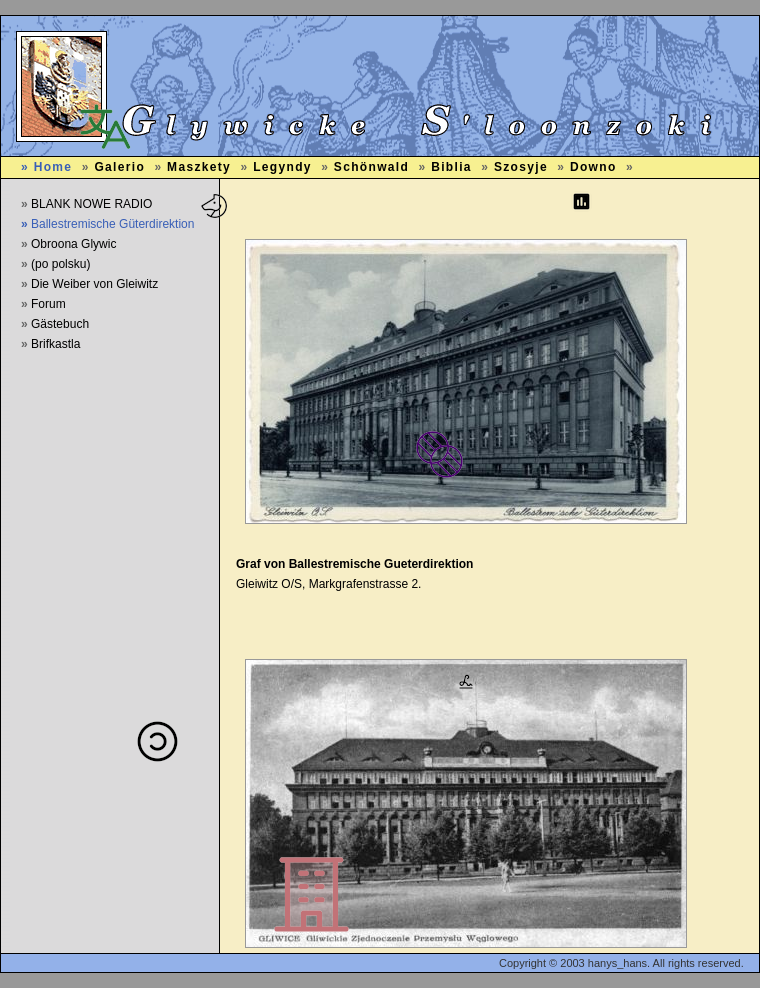  Describe the element at coordinates (439, 454) in the screenshot. I see `exclude overlapping elements from selection` at that location.